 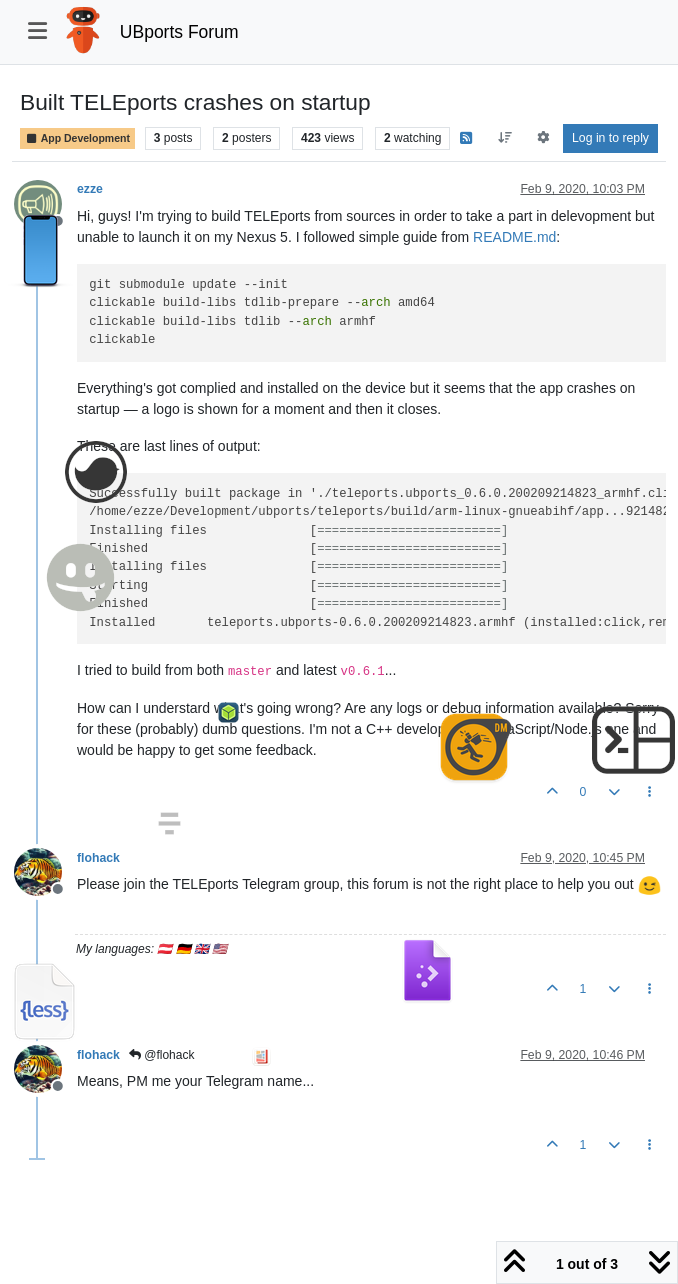 I want to click on center align text, so click(x=169, y=823).